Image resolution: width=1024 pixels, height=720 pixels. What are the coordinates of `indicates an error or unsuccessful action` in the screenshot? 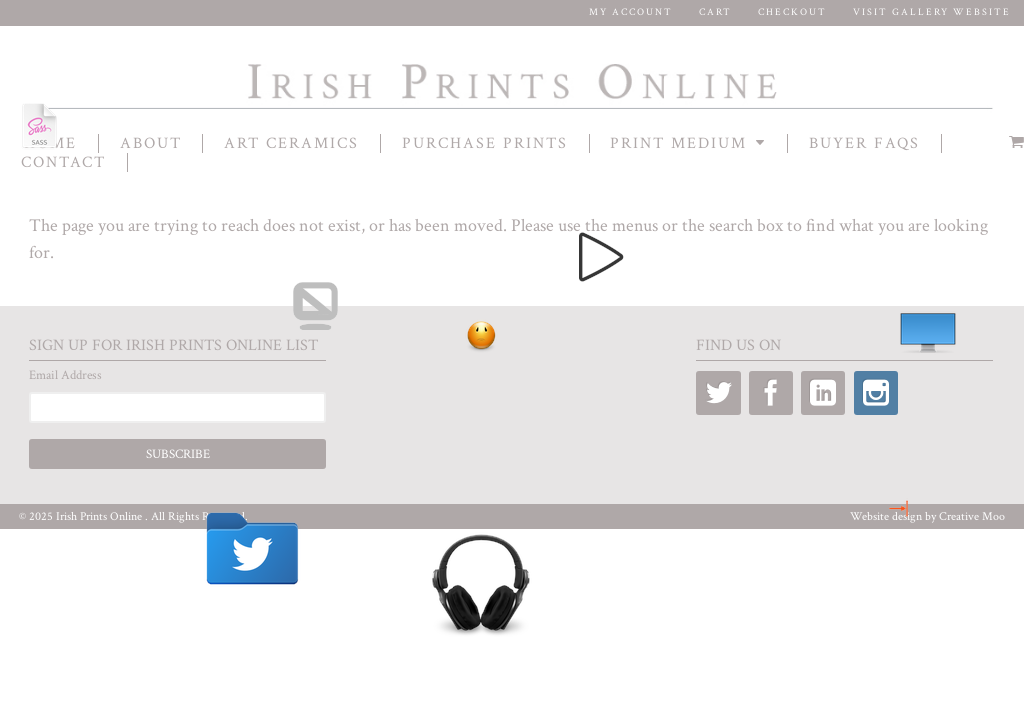 It's located at (481, 336).